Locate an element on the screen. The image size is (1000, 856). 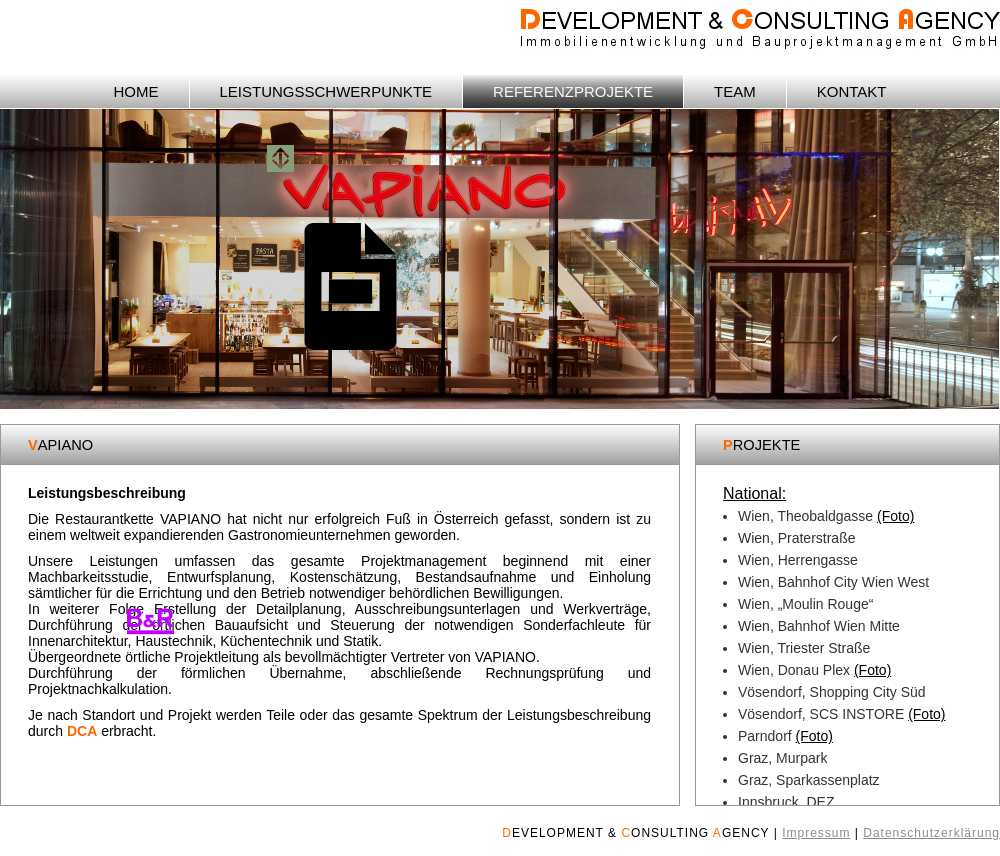
são paulo metro official app or website is located at coordinates (280, 158).